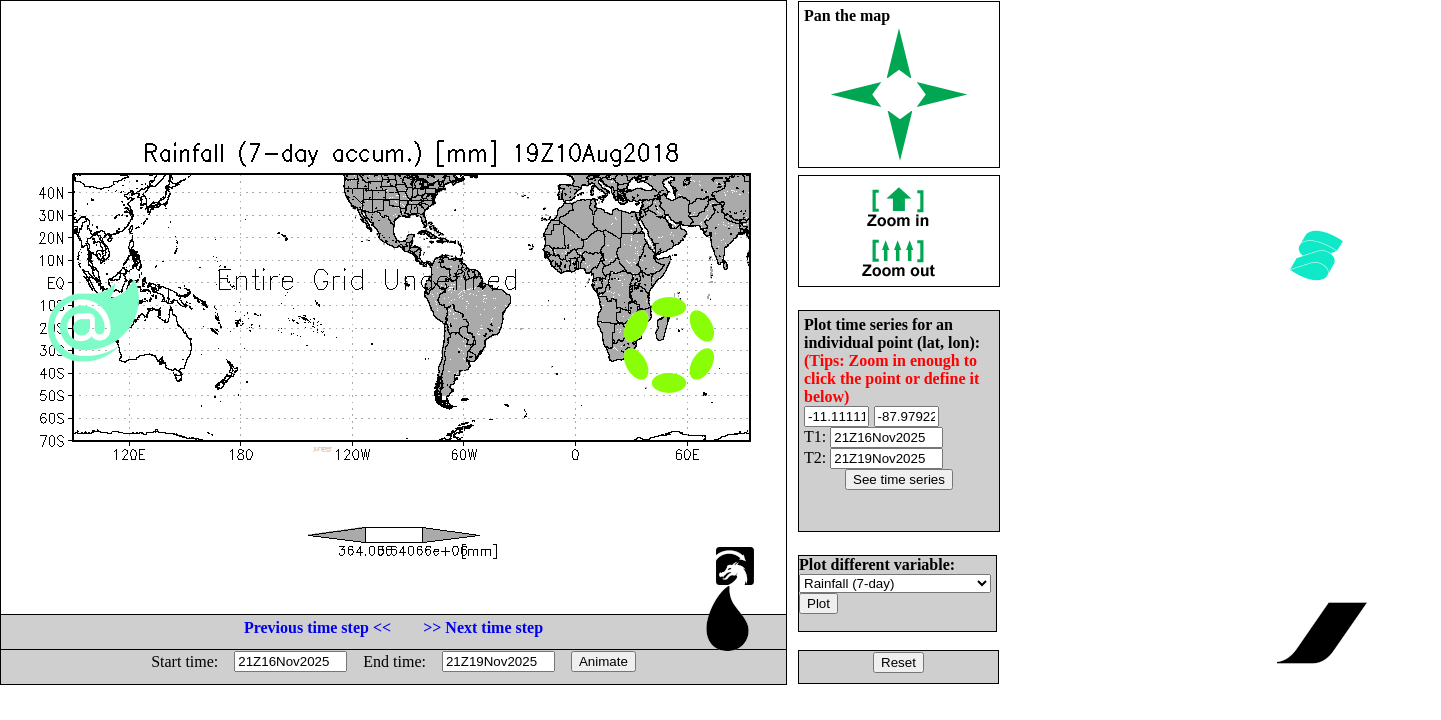 The image size is (1441, 720). What do you see at coordinates (93, 320) in the screenshot?
I see `Blazor framework logo` at bounding box center [93, 320].